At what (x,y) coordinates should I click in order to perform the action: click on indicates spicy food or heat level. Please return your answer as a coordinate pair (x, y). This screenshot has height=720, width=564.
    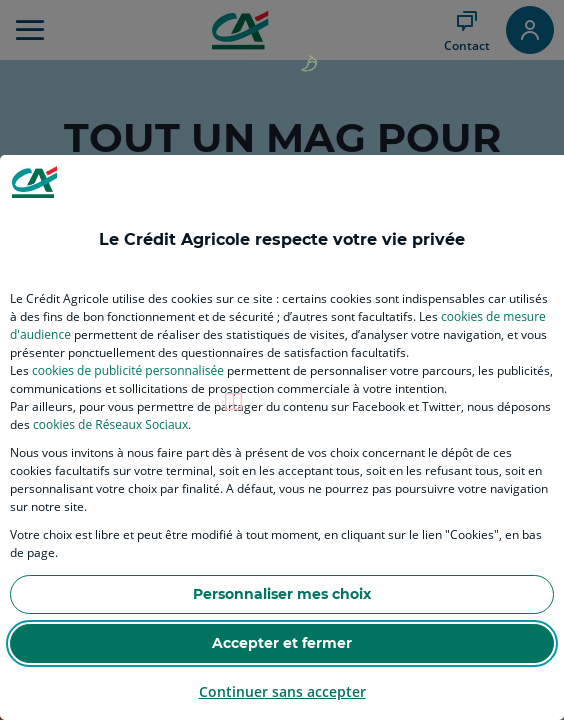
    Looking at the image, I should click on (310, 64).